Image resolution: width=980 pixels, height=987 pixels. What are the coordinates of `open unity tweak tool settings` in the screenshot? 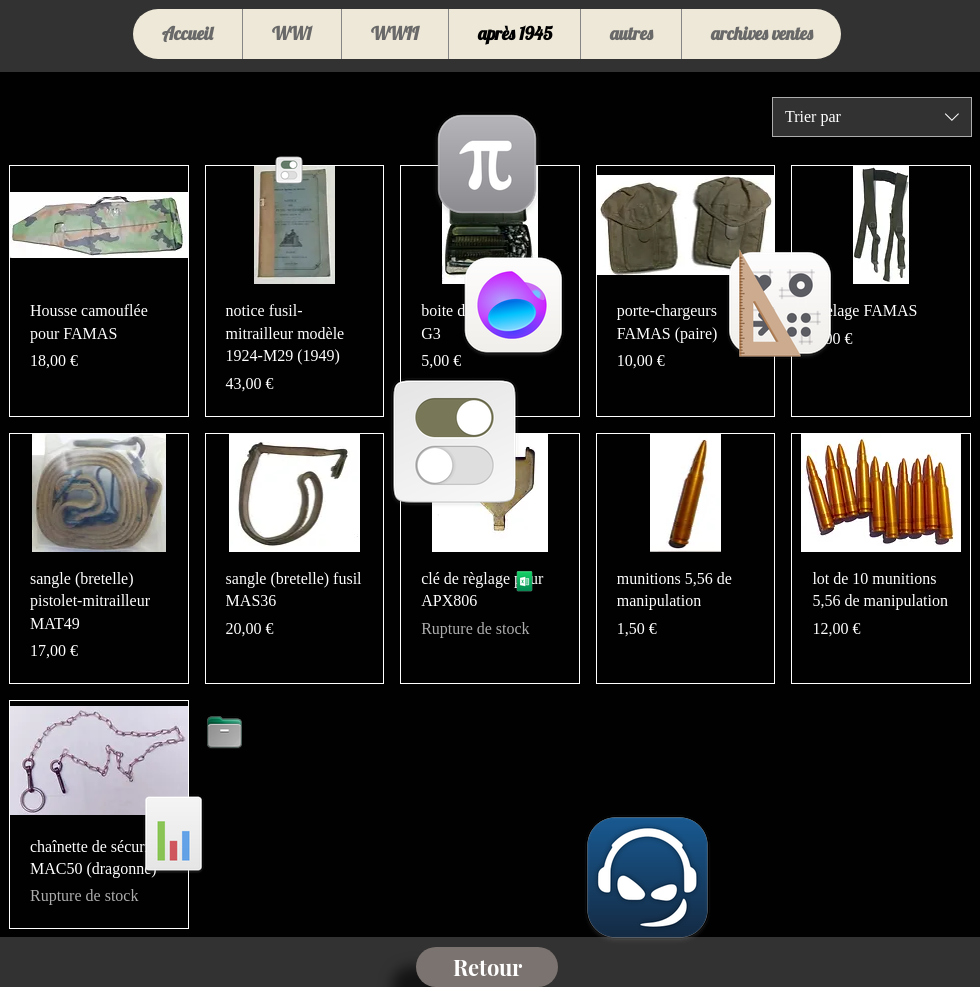 It's located at (289, 170).